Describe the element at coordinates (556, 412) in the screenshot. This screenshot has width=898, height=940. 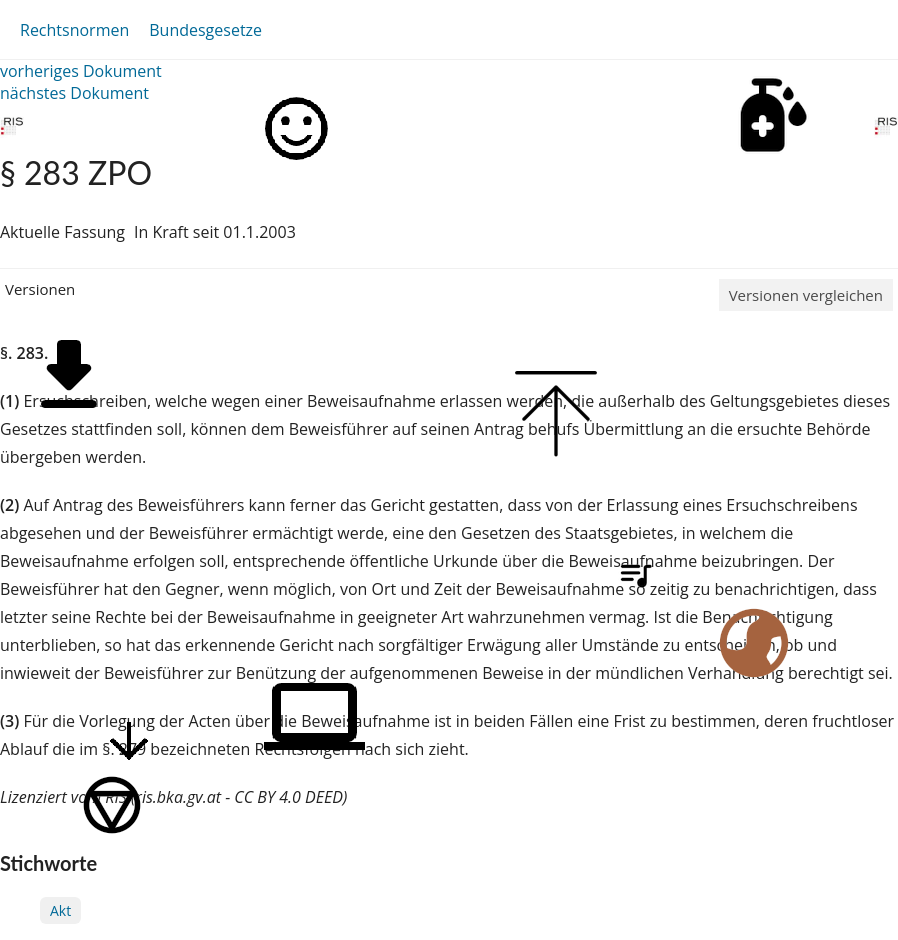
I see `scroll to top of page` at that location.